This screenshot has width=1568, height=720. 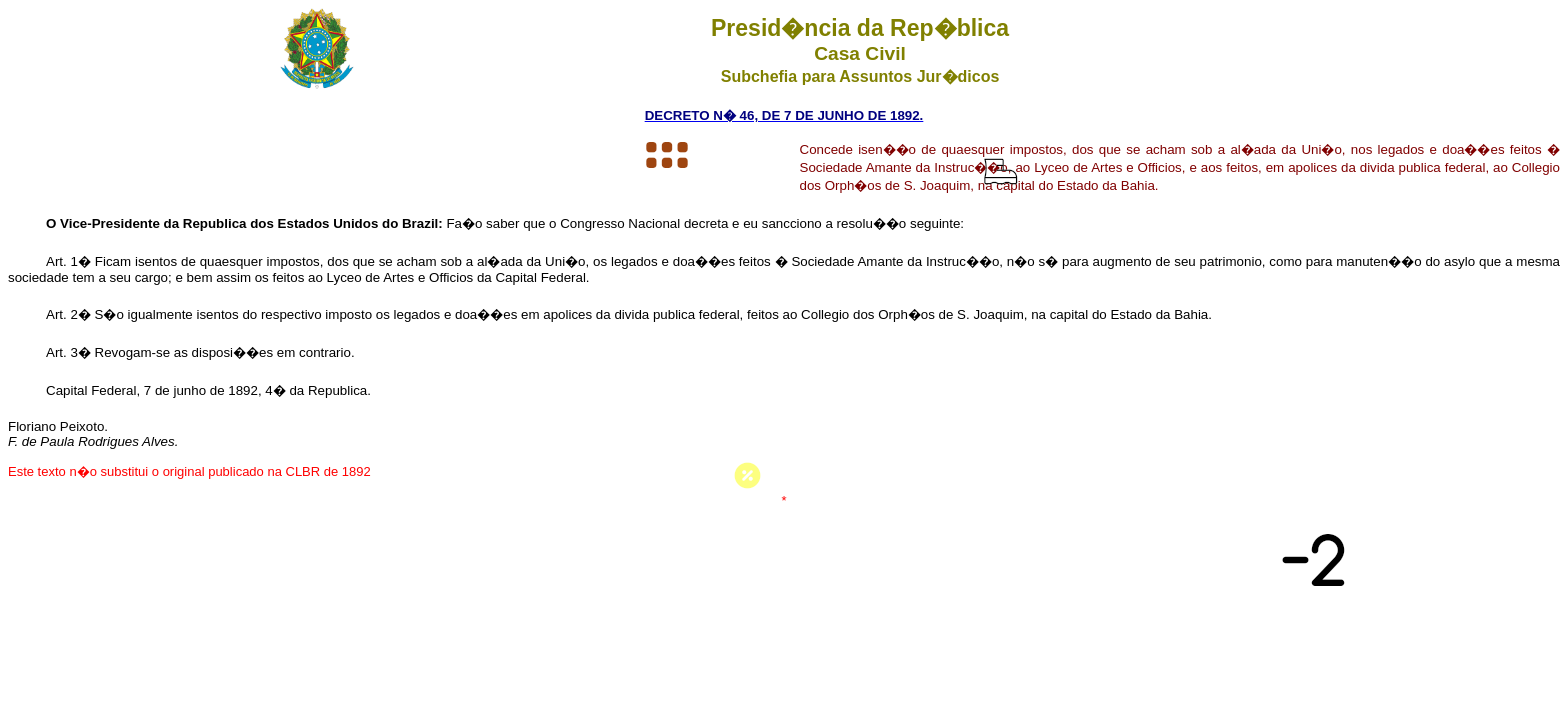 I want to click on view available discounts or promotions, so click(x=747, y=475).